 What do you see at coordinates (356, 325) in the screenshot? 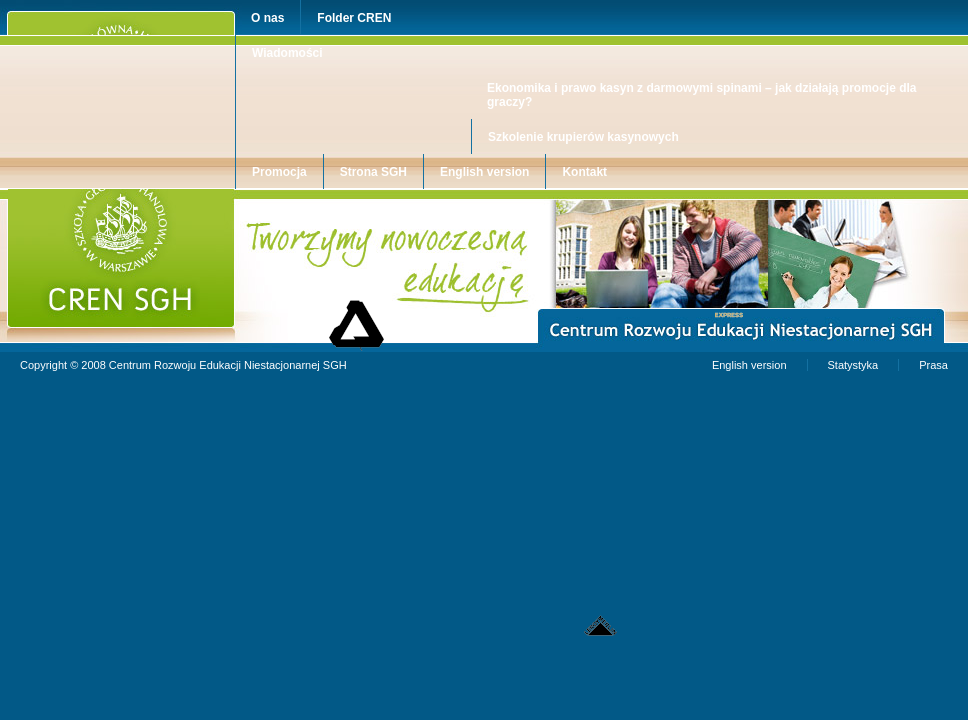
I see `open affinity creative software` at bounding box center [356, 325].